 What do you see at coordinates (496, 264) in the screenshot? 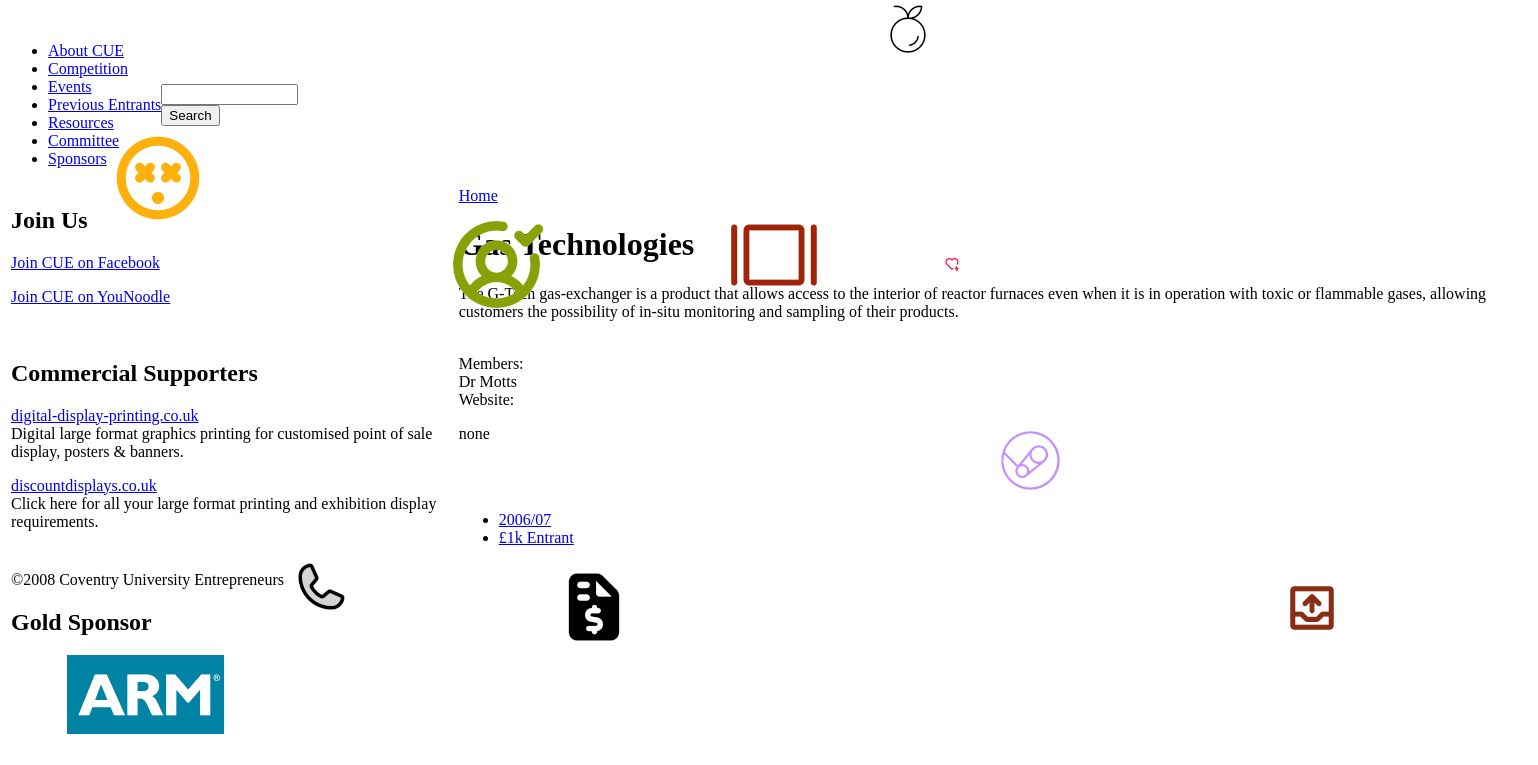
I see `verified user profile` at bounding box center [496, 264].